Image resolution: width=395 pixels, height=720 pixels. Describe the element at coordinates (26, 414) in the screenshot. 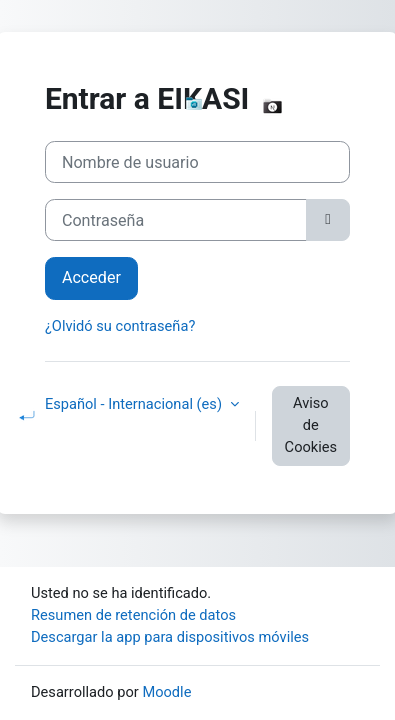

I see `reply to this email` at that location.